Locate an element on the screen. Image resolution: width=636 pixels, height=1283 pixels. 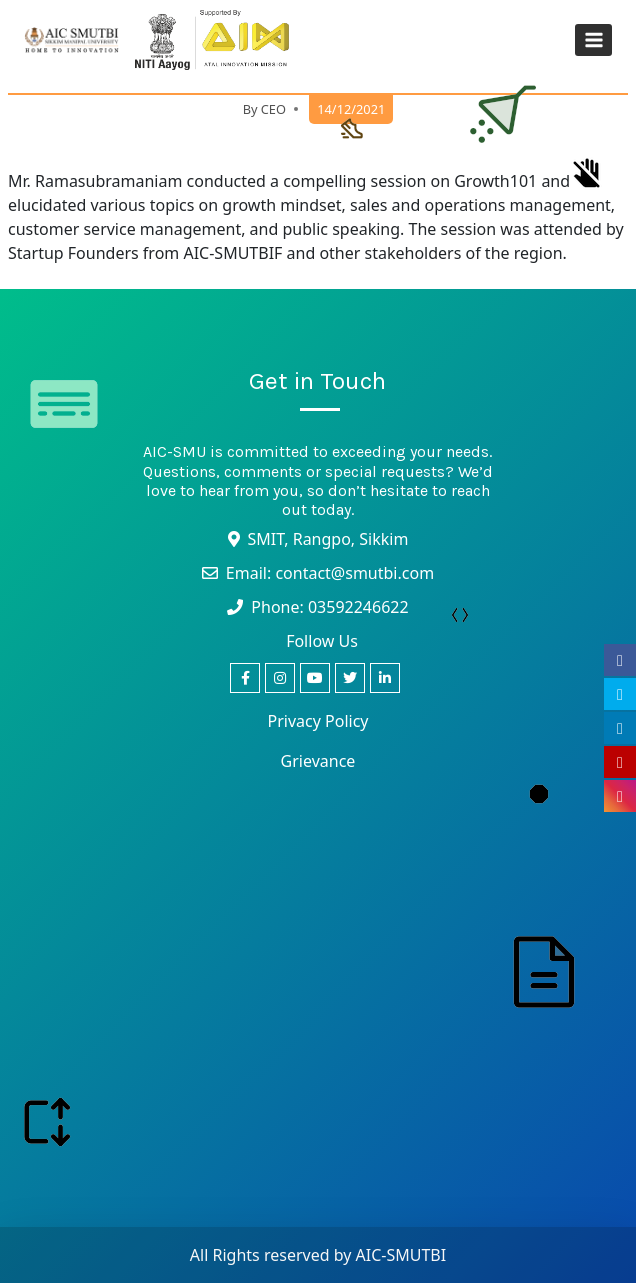
track your running or walking activity is located at coordinates (351, 129).